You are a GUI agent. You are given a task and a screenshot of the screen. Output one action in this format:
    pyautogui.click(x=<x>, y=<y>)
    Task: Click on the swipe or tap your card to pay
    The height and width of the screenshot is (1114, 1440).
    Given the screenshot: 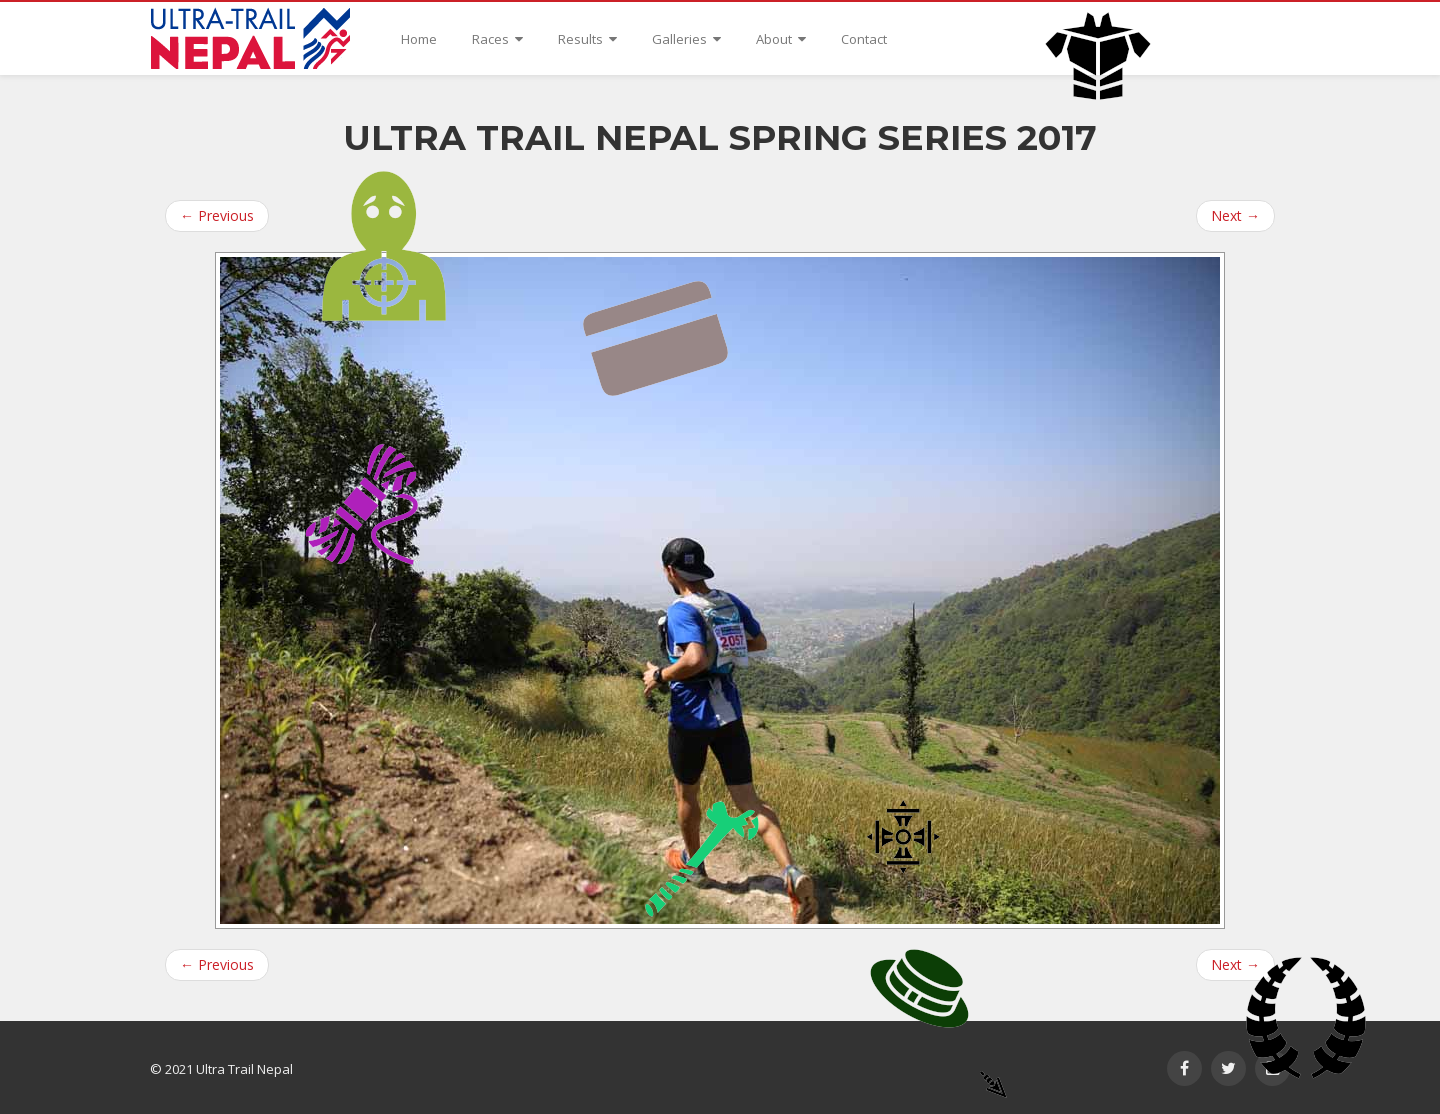 What is the action you would take?
    pyautogui.click(x=655, y=338)
    